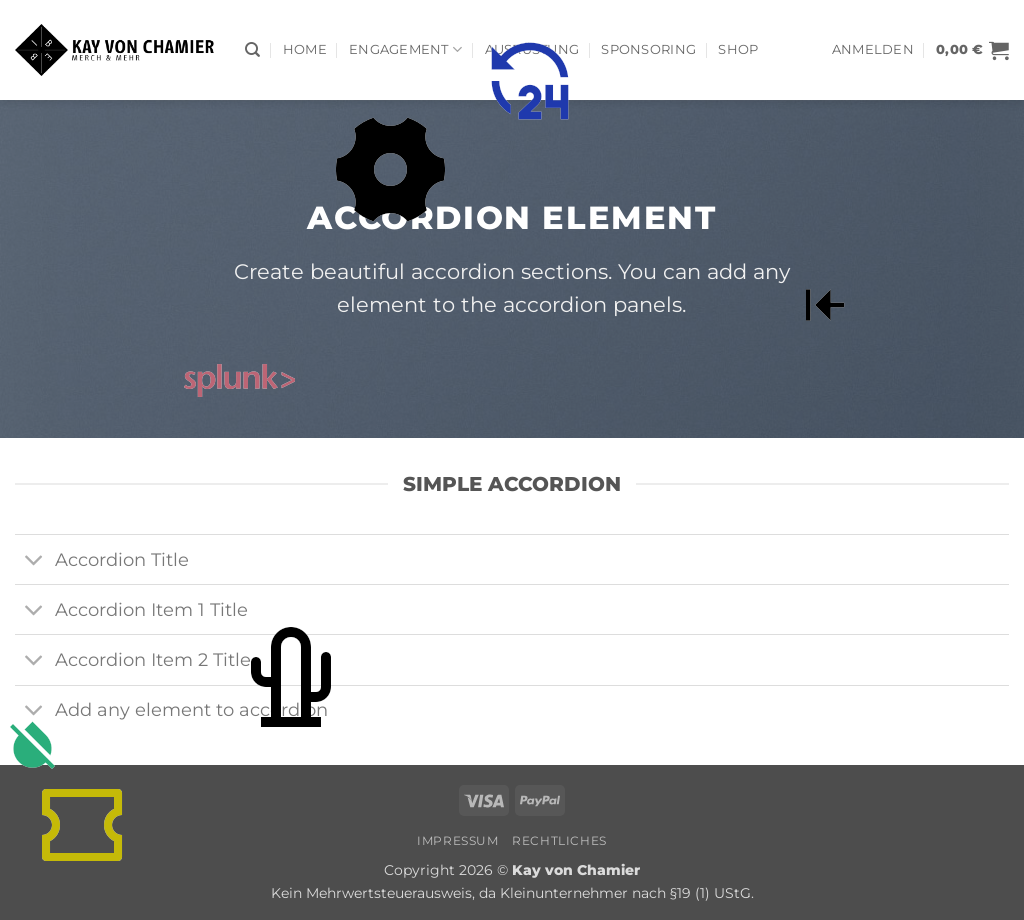  Describe the element at coordinates (239, 380) in the screenshot. I see `splunk logo - access data analytics and monitoring platform` at that location.